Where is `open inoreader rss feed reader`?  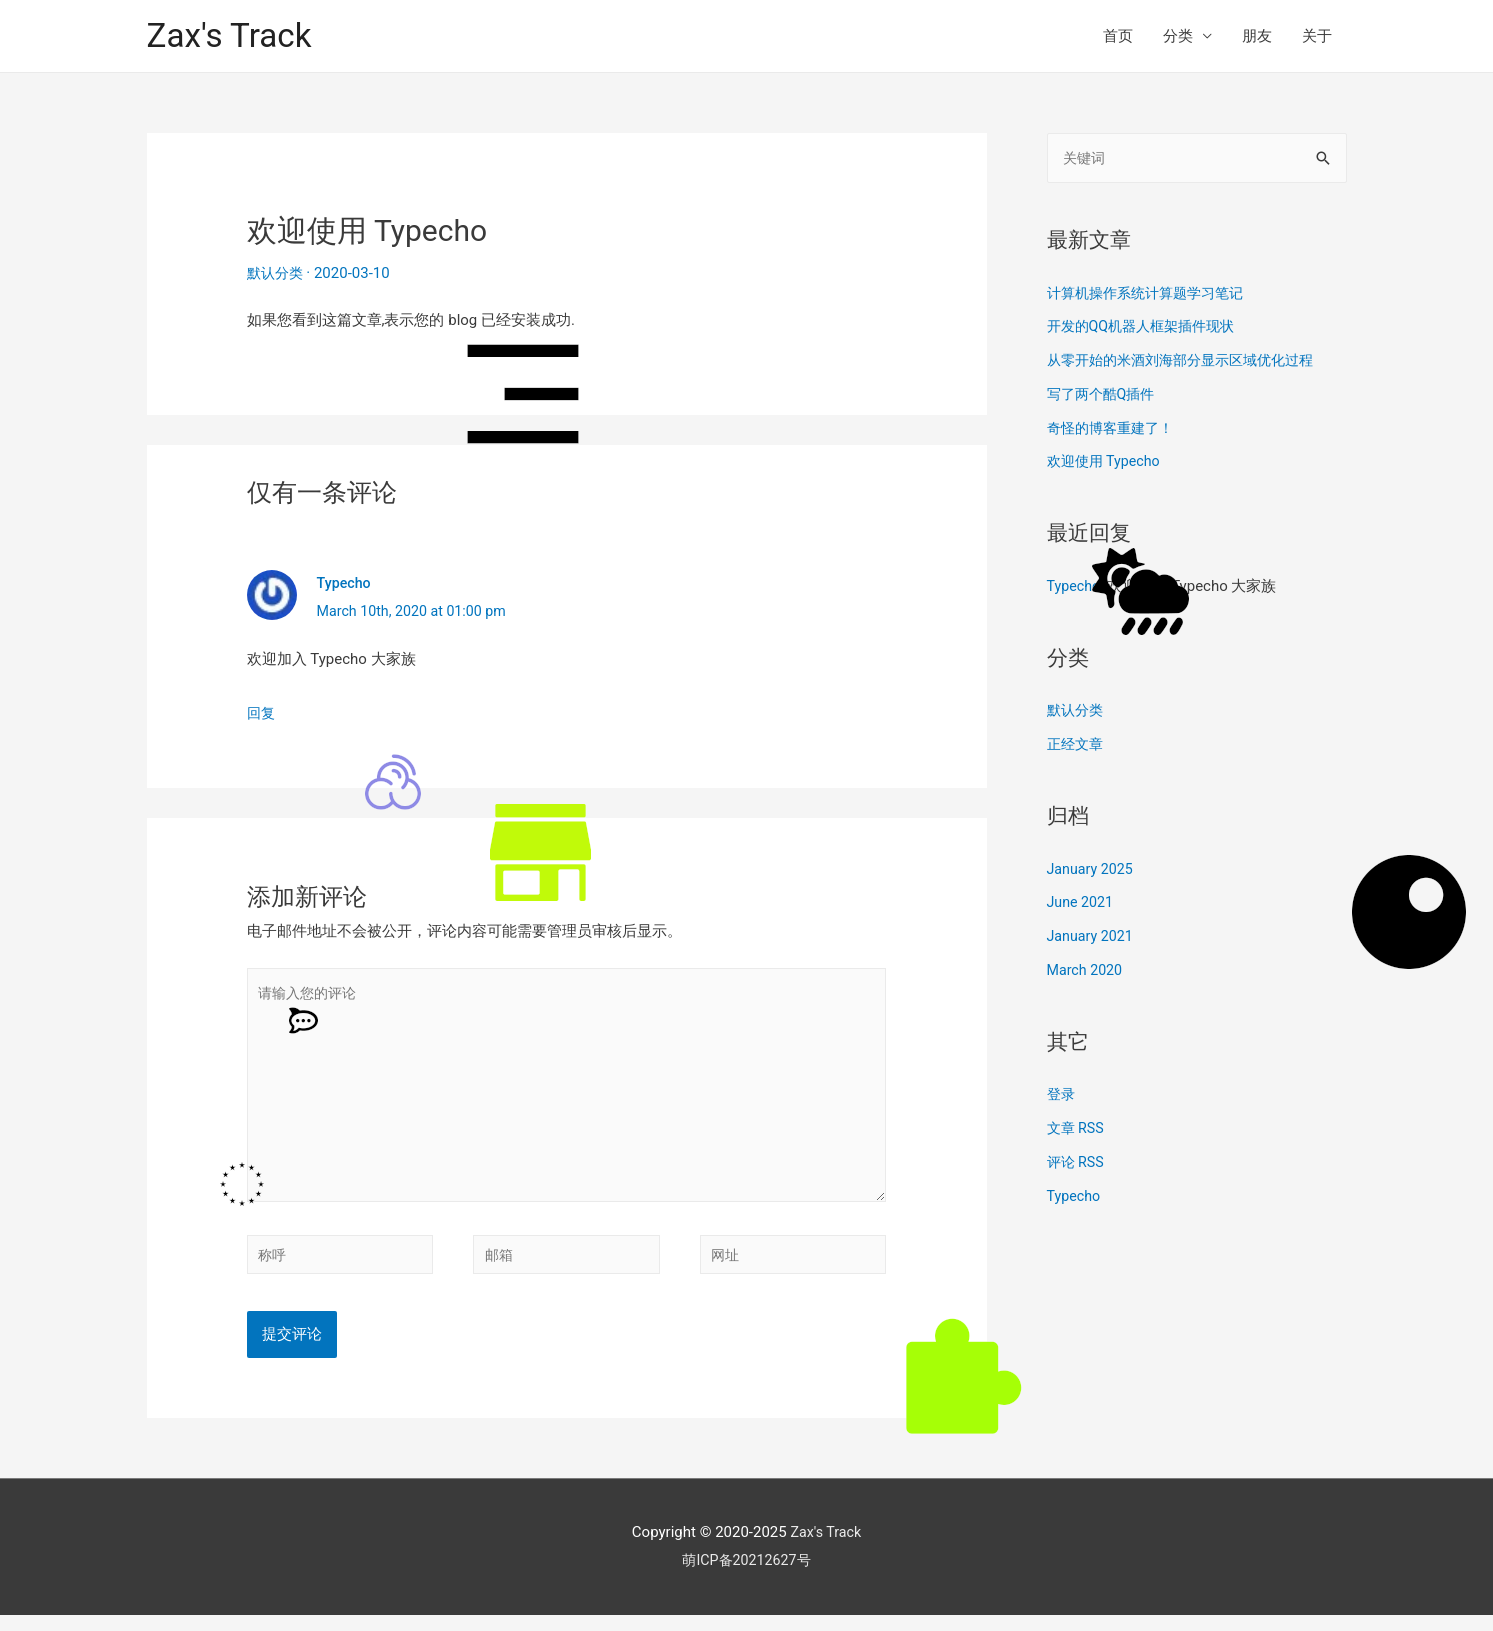
open inoreader rss feed reader is located at coordinates (1409, 912).